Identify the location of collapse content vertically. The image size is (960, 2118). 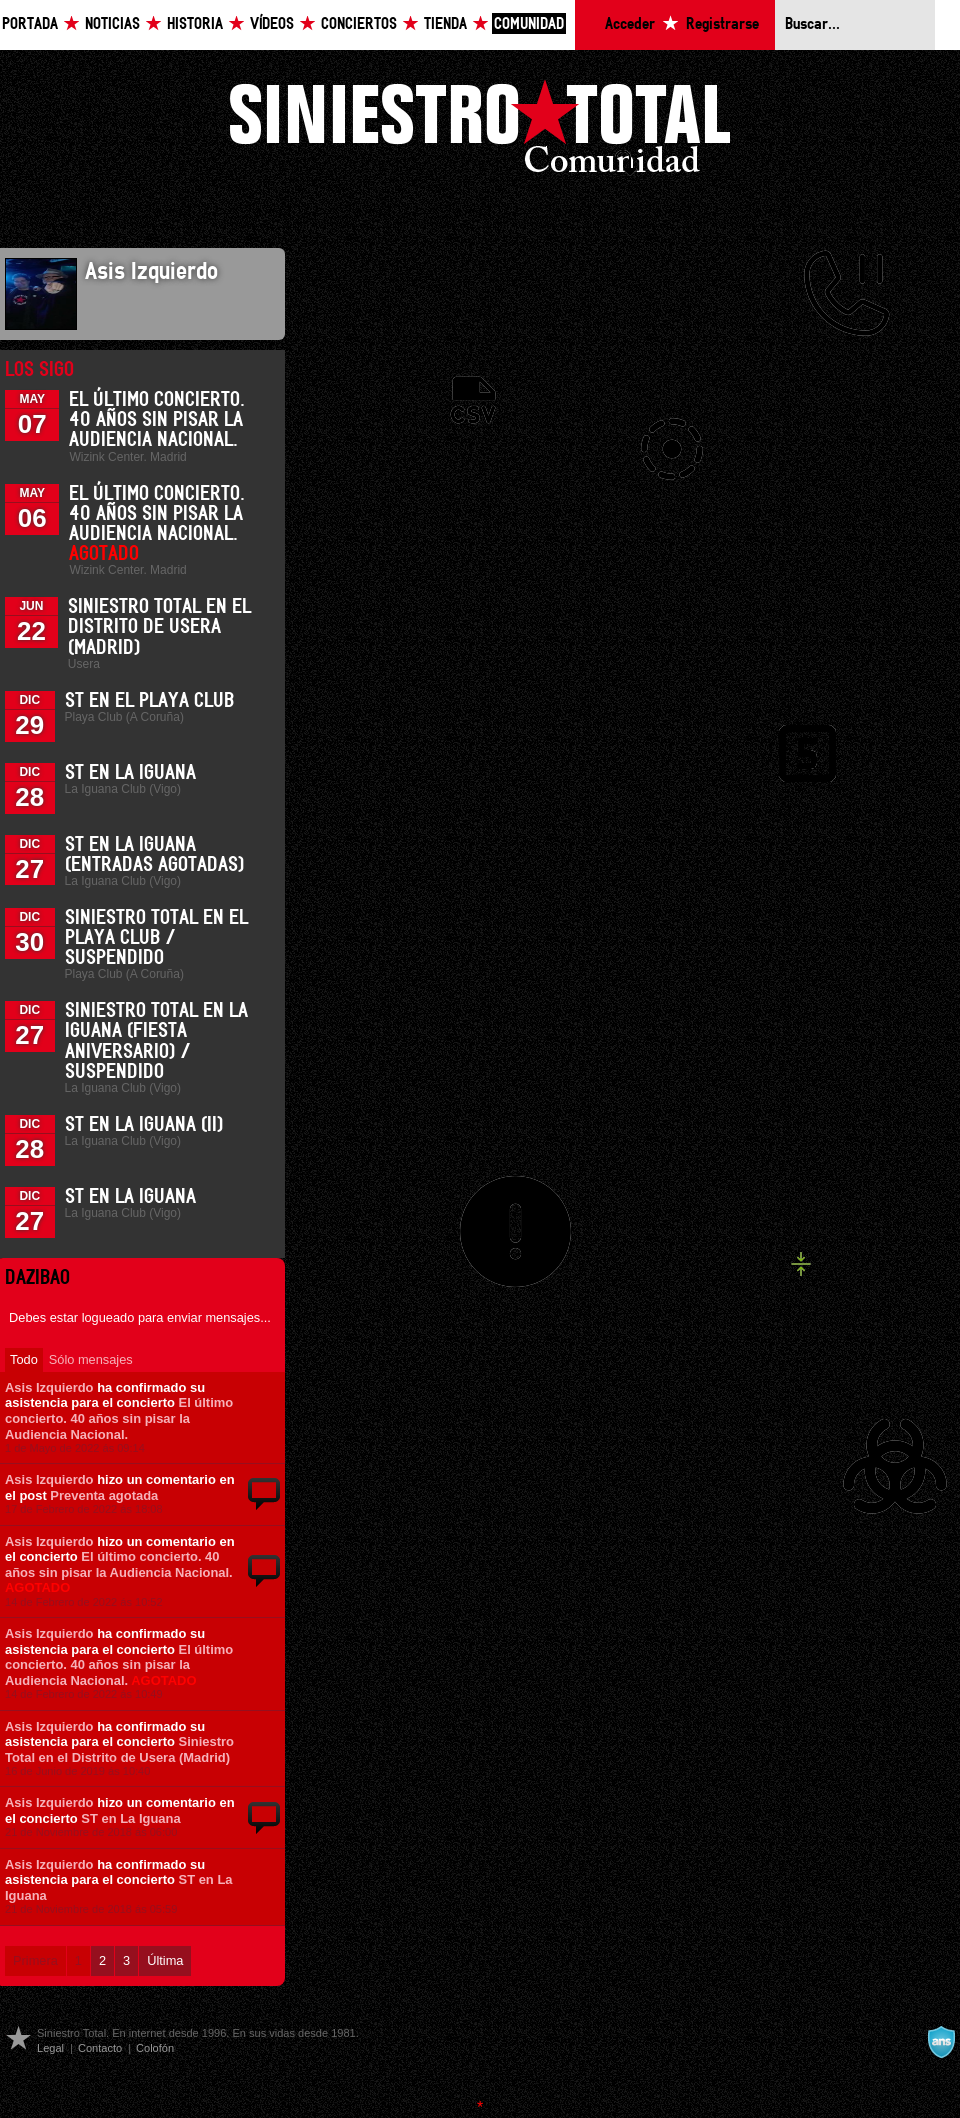
(801, 1264).